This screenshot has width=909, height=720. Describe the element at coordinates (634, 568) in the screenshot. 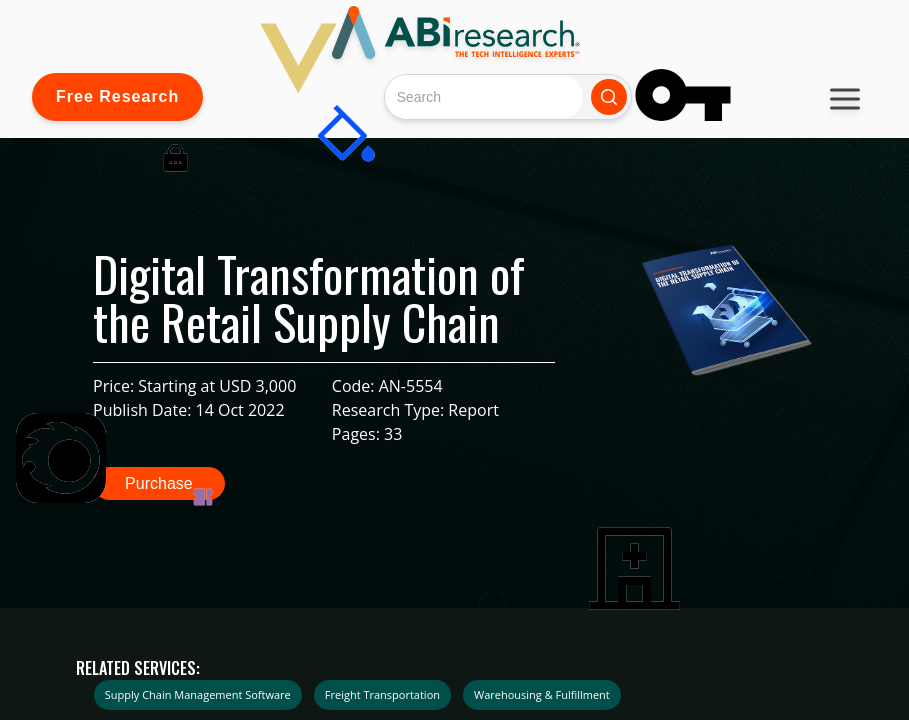

I see `find nearby hospitals` at that location.